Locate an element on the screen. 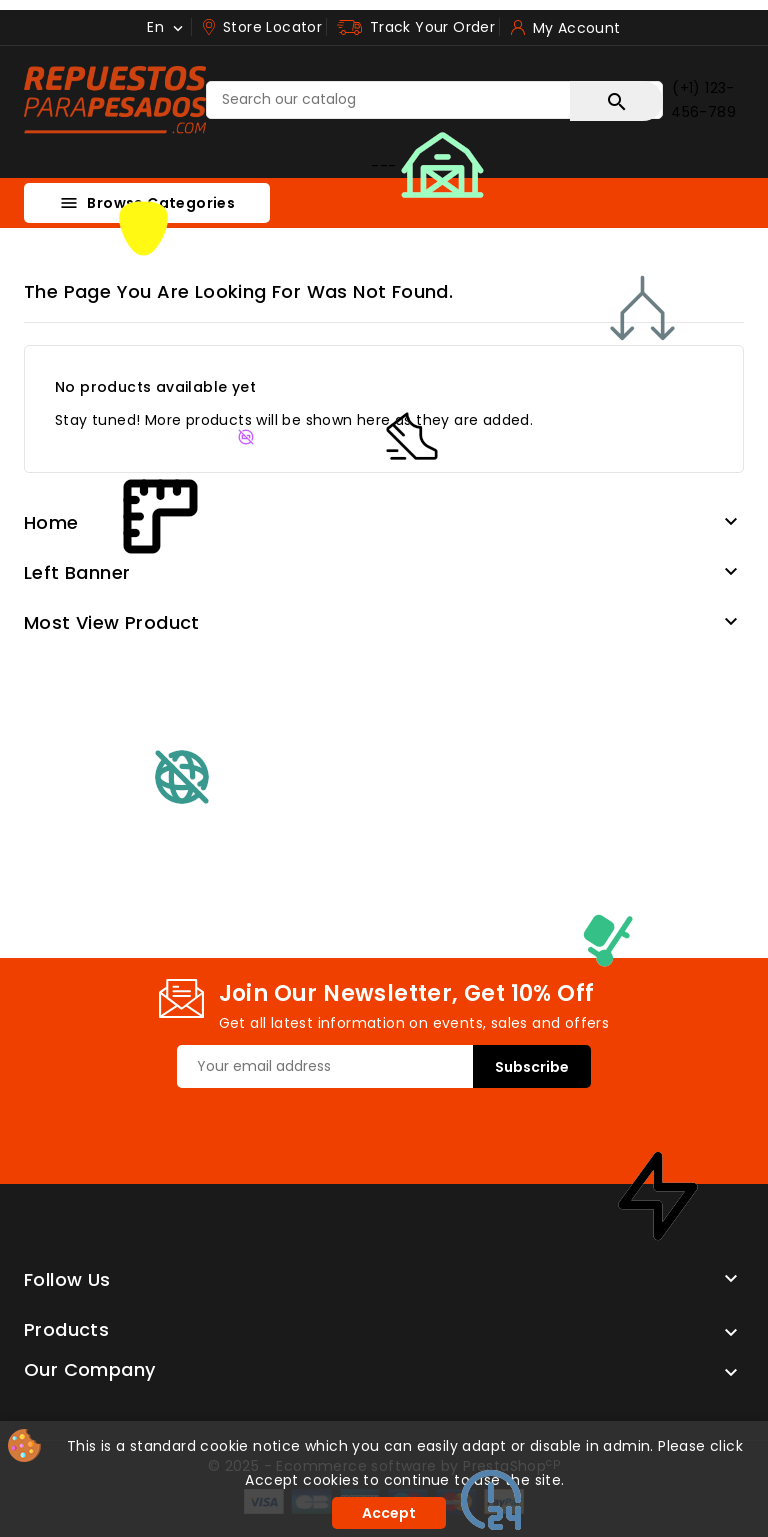  supabase logo - open source database platform is located at coordinates (658, 1196).